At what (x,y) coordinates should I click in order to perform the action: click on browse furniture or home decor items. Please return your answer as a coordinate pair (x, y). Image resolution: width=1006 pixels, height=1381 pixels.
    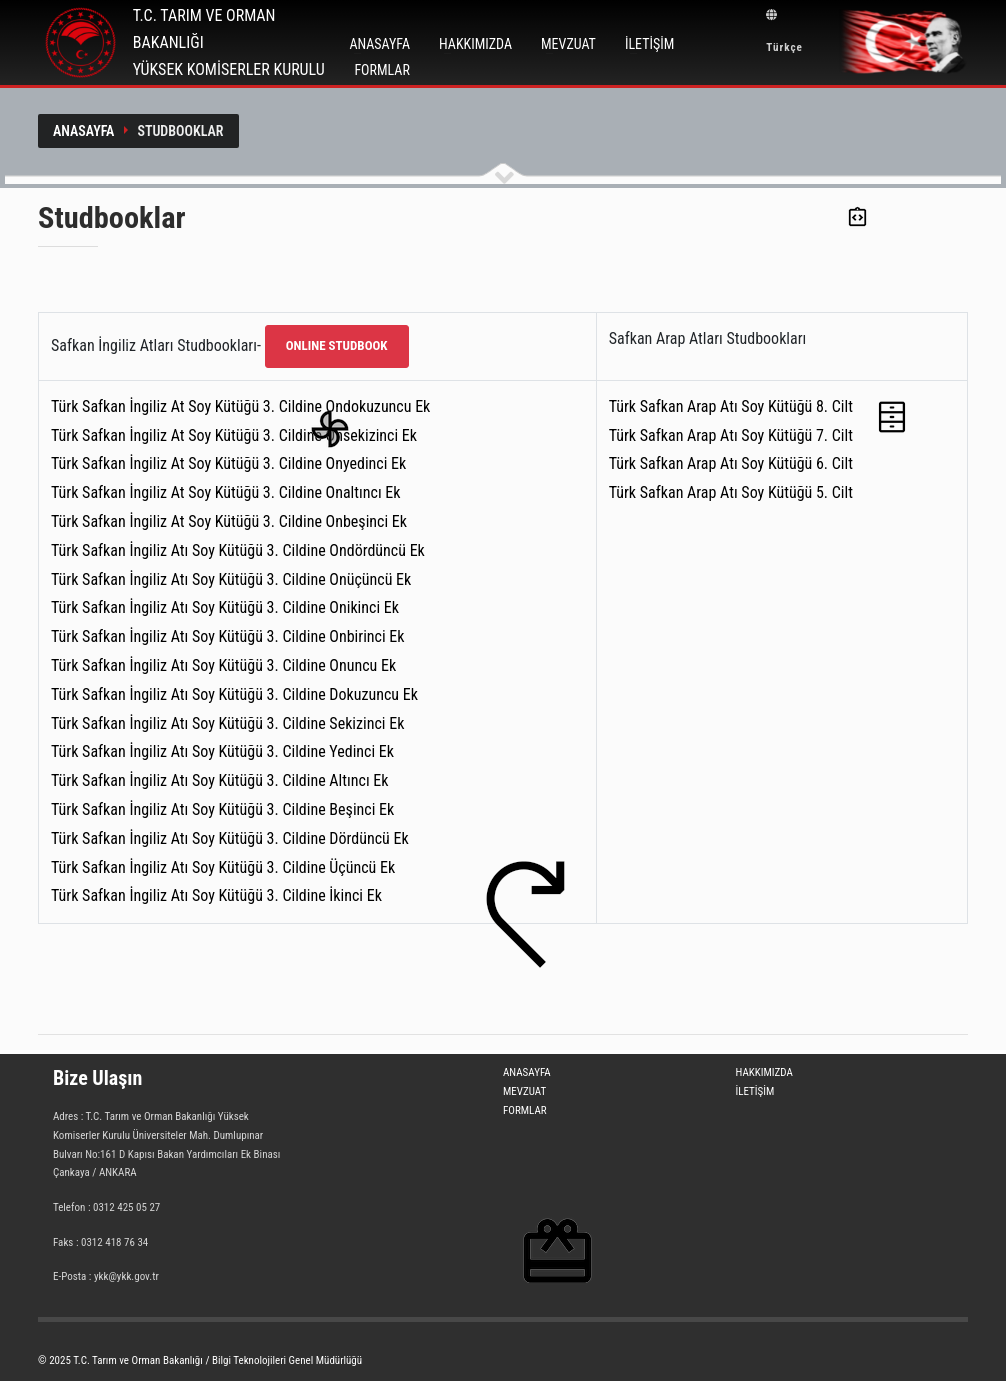
    Looking at the image, I should click on (892, 417).